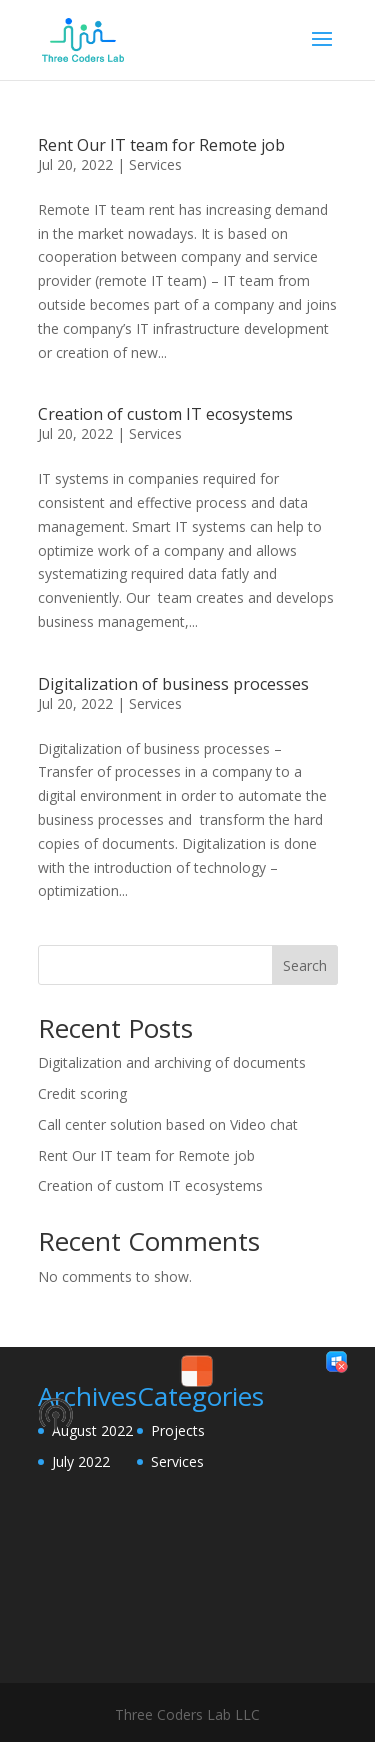  What do you see at coordinates (57, 1414) in the screenshot?
I see `open the podcasts app` at bounding box center [57, 1414].